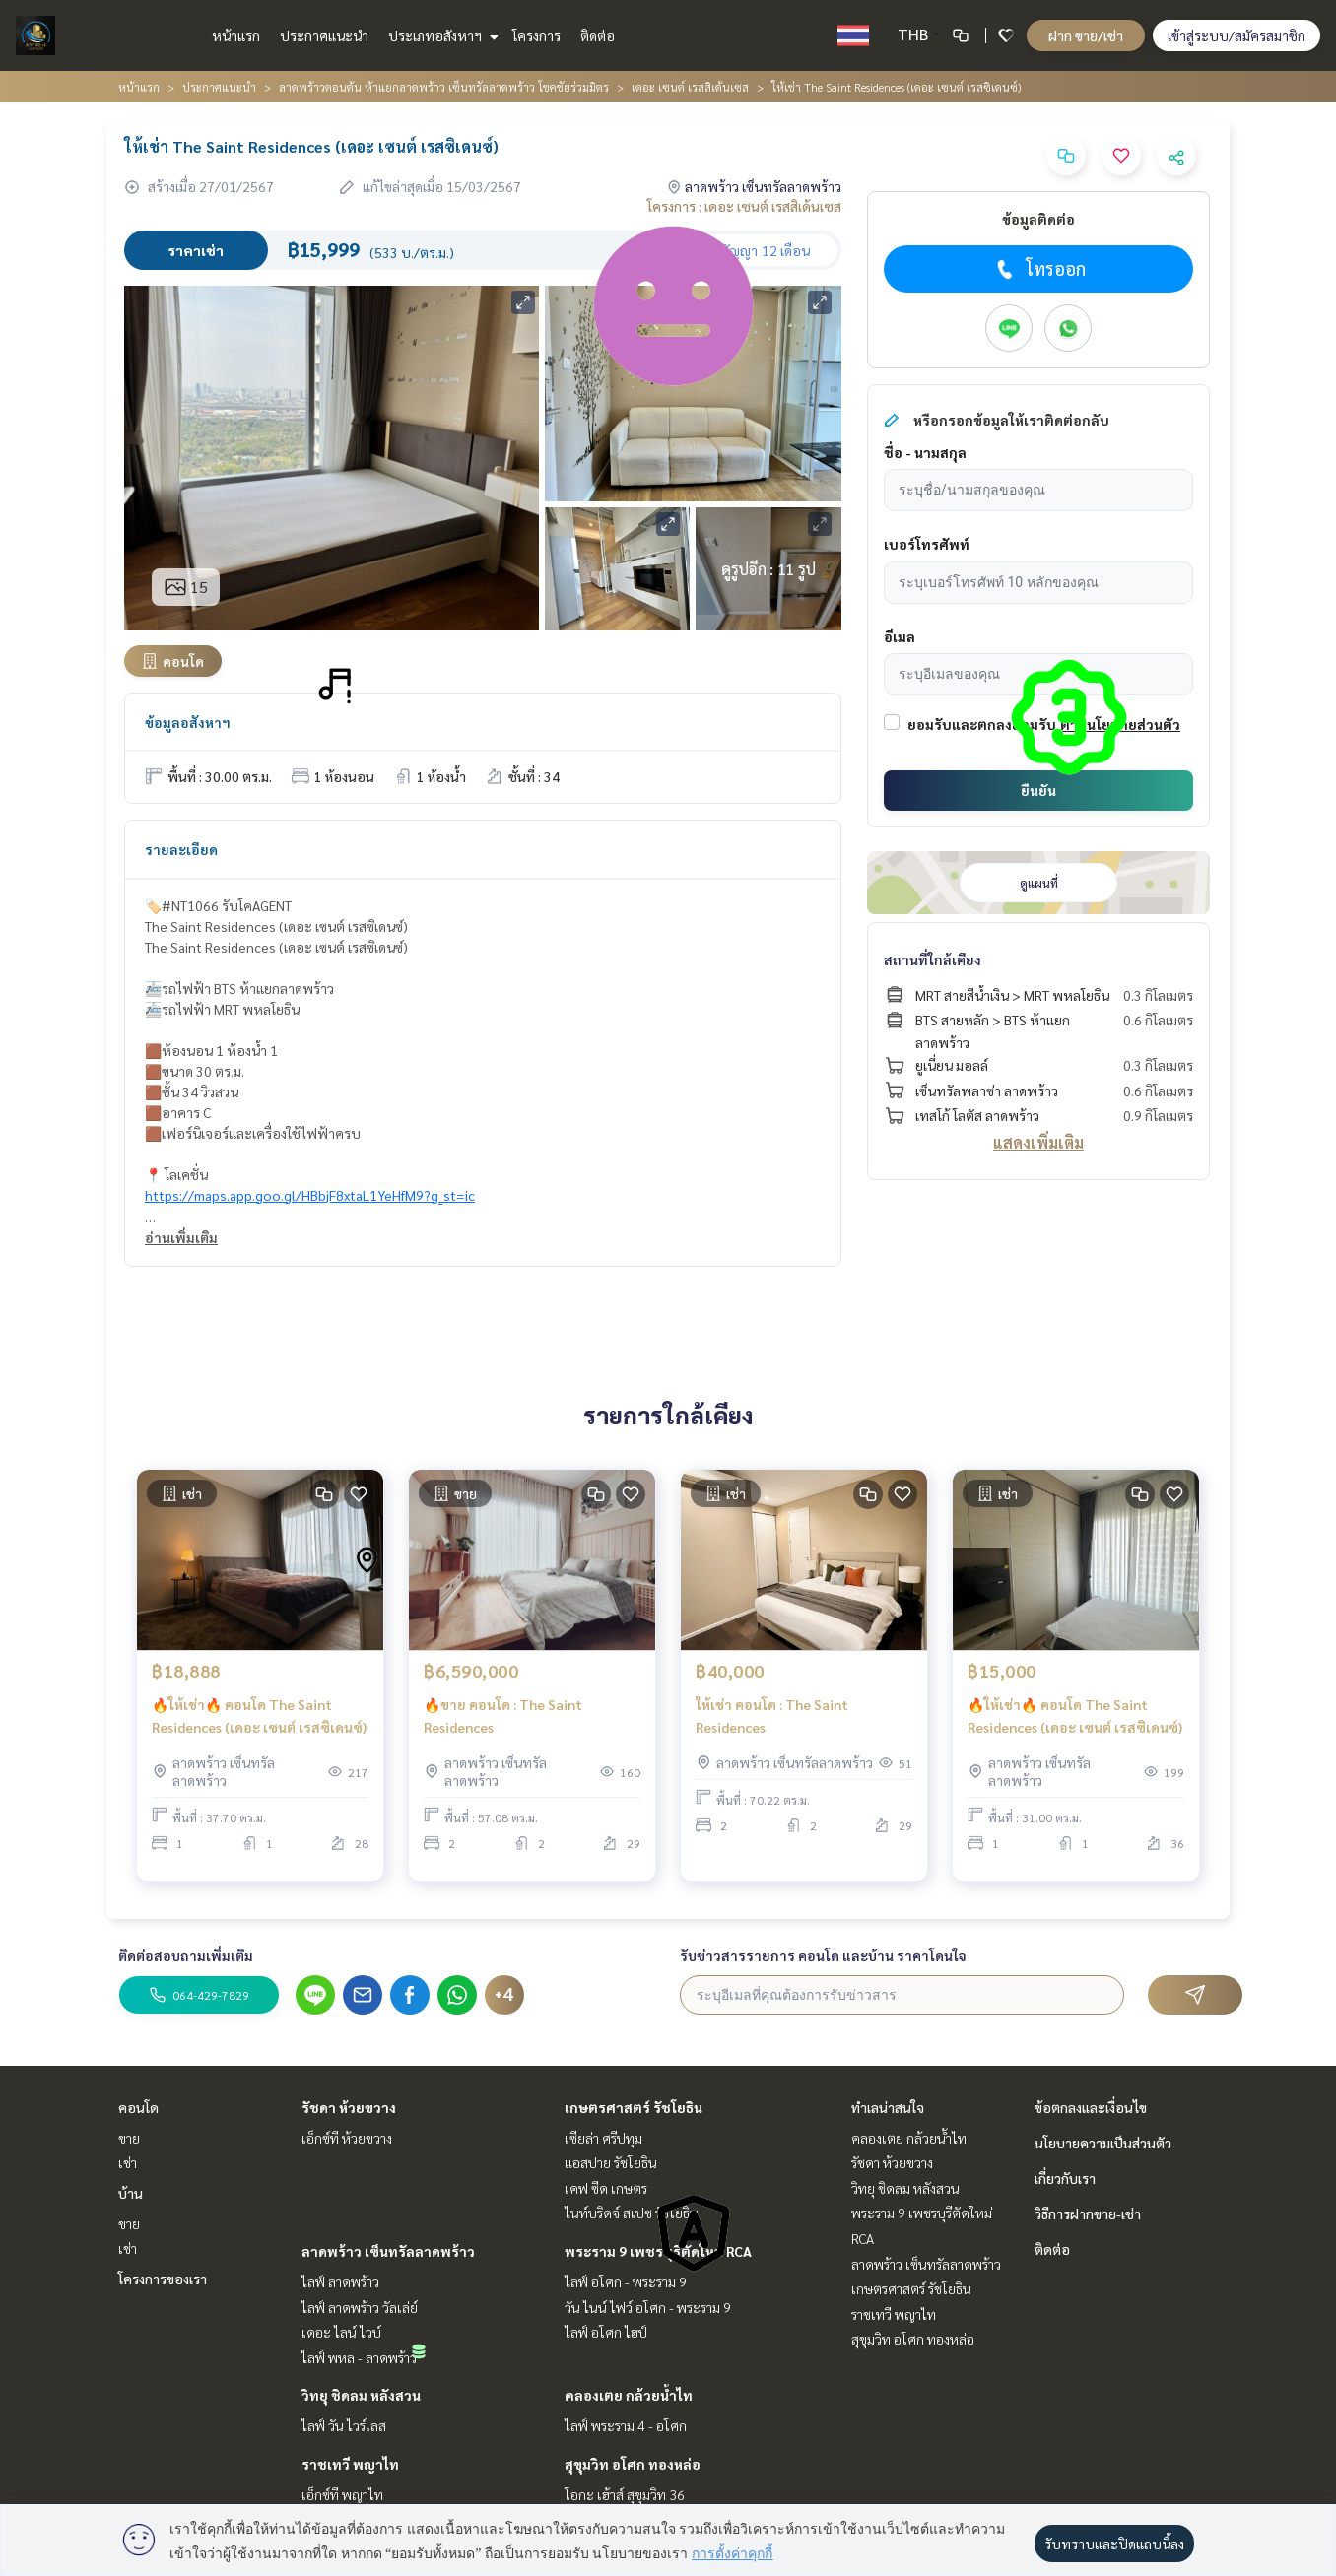 The image size is (1336, 2576). I want to click on view or set a location on the map, so click(367, 1559).